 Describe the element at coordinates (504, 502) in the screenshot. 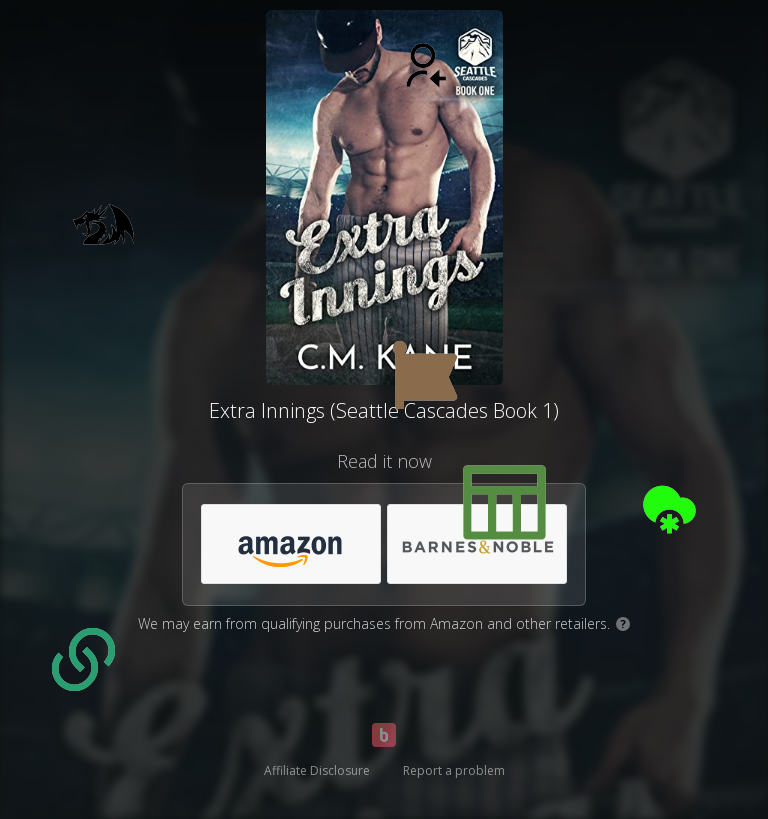

I see `insert a table into a document` at that location.